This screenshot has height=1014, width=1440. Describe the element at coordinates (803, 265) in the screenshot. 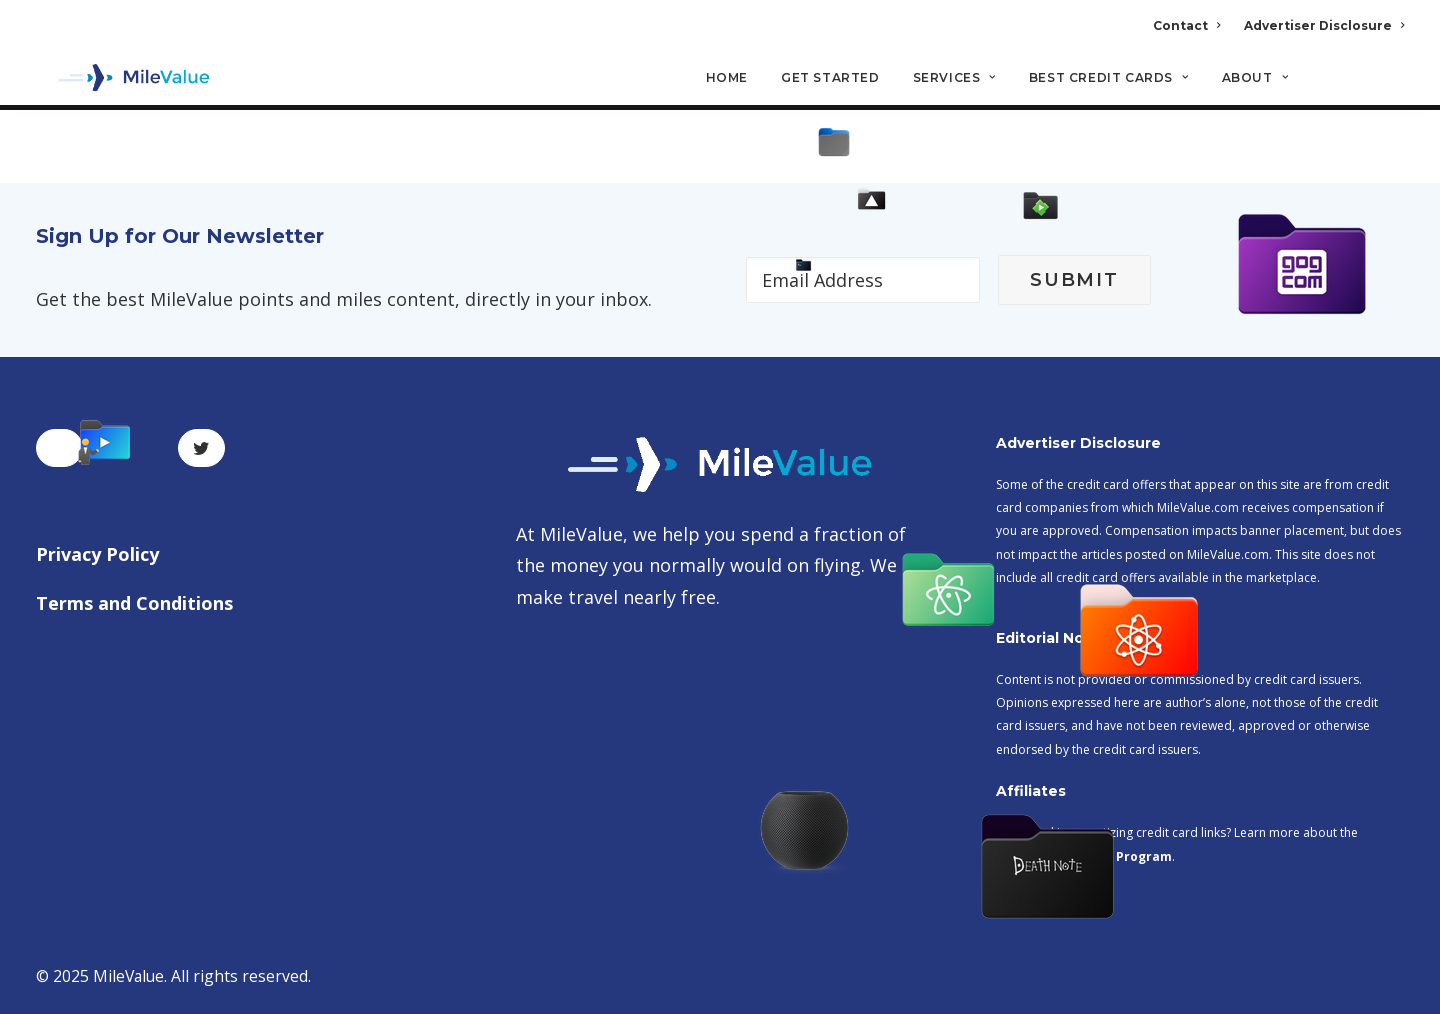

I see `open powershell scripts folder` at that location.